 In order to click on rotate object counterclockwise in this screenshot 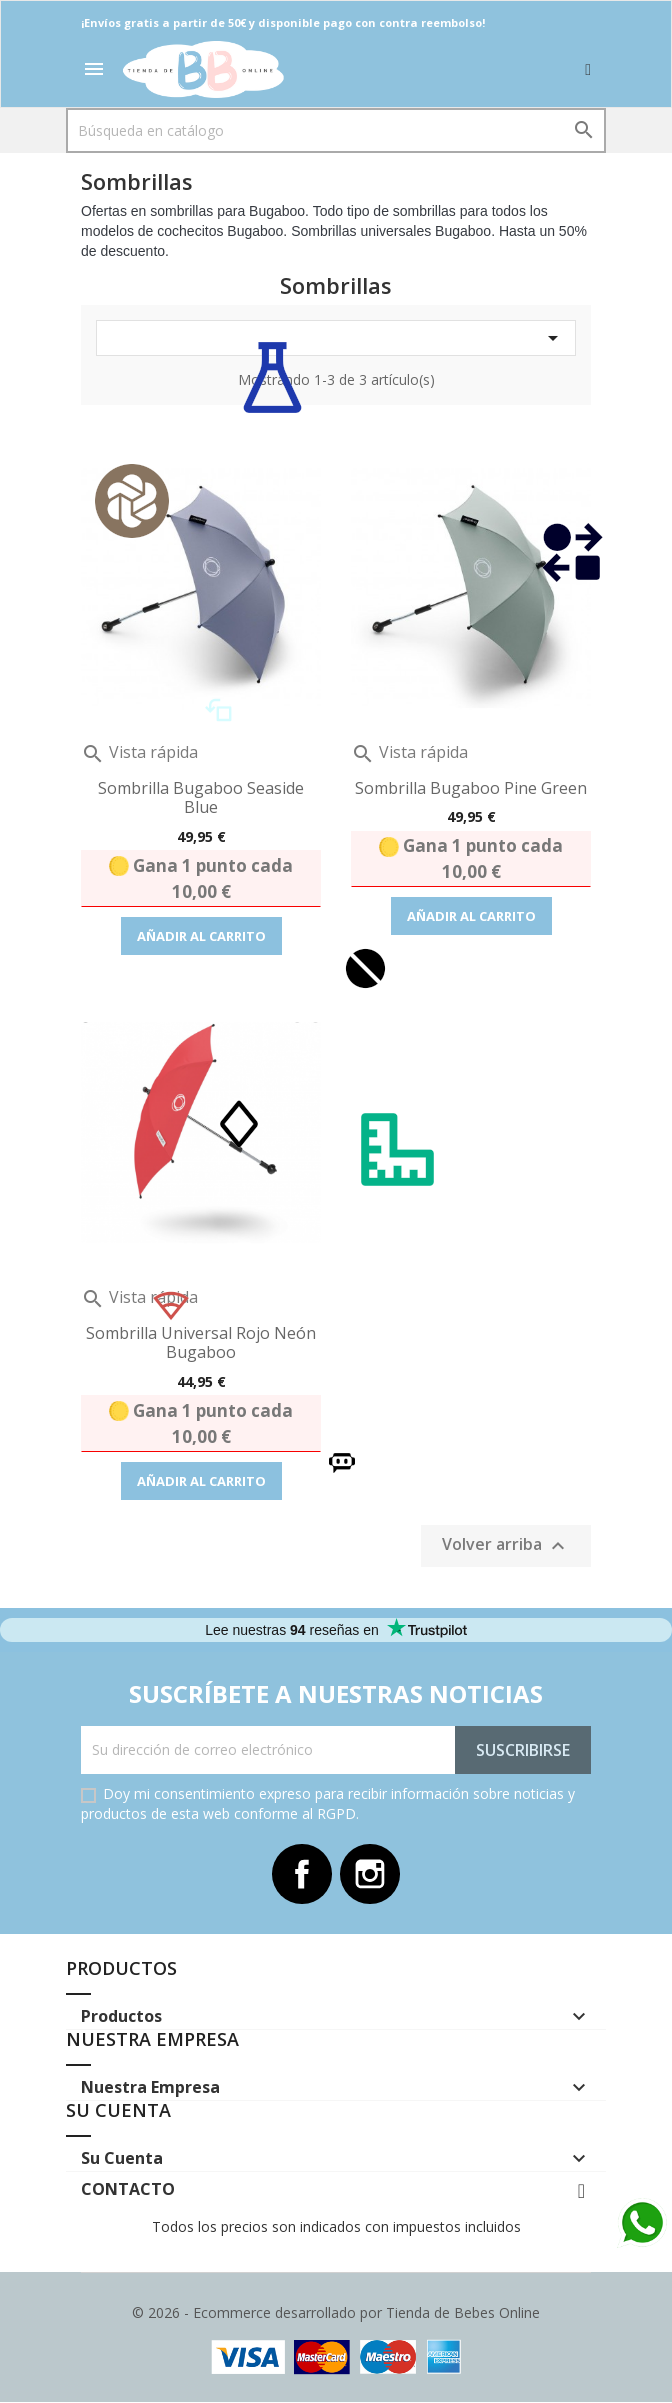, I will do `click(219, 710)`.